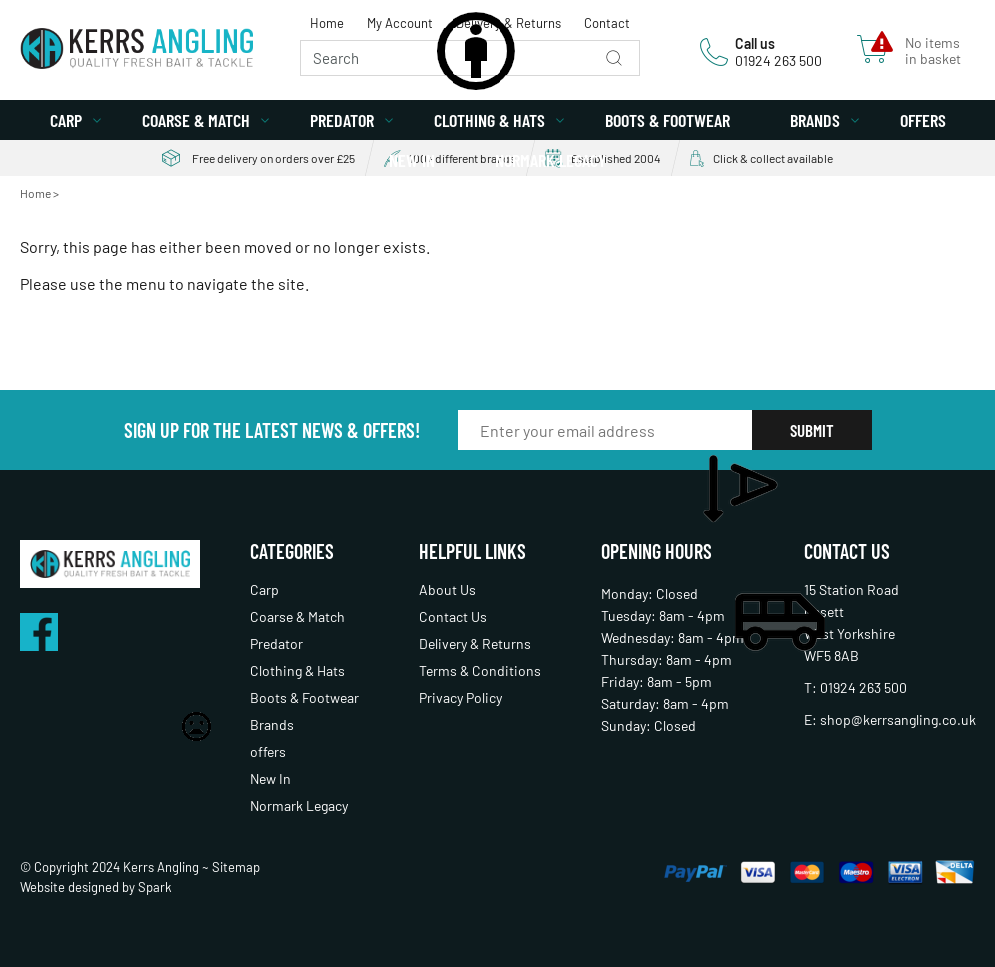 The image size is (995, 967). Describe the element at coordinates (739, 489) in the screenshot. I see `rotate text direction downward` at that location.